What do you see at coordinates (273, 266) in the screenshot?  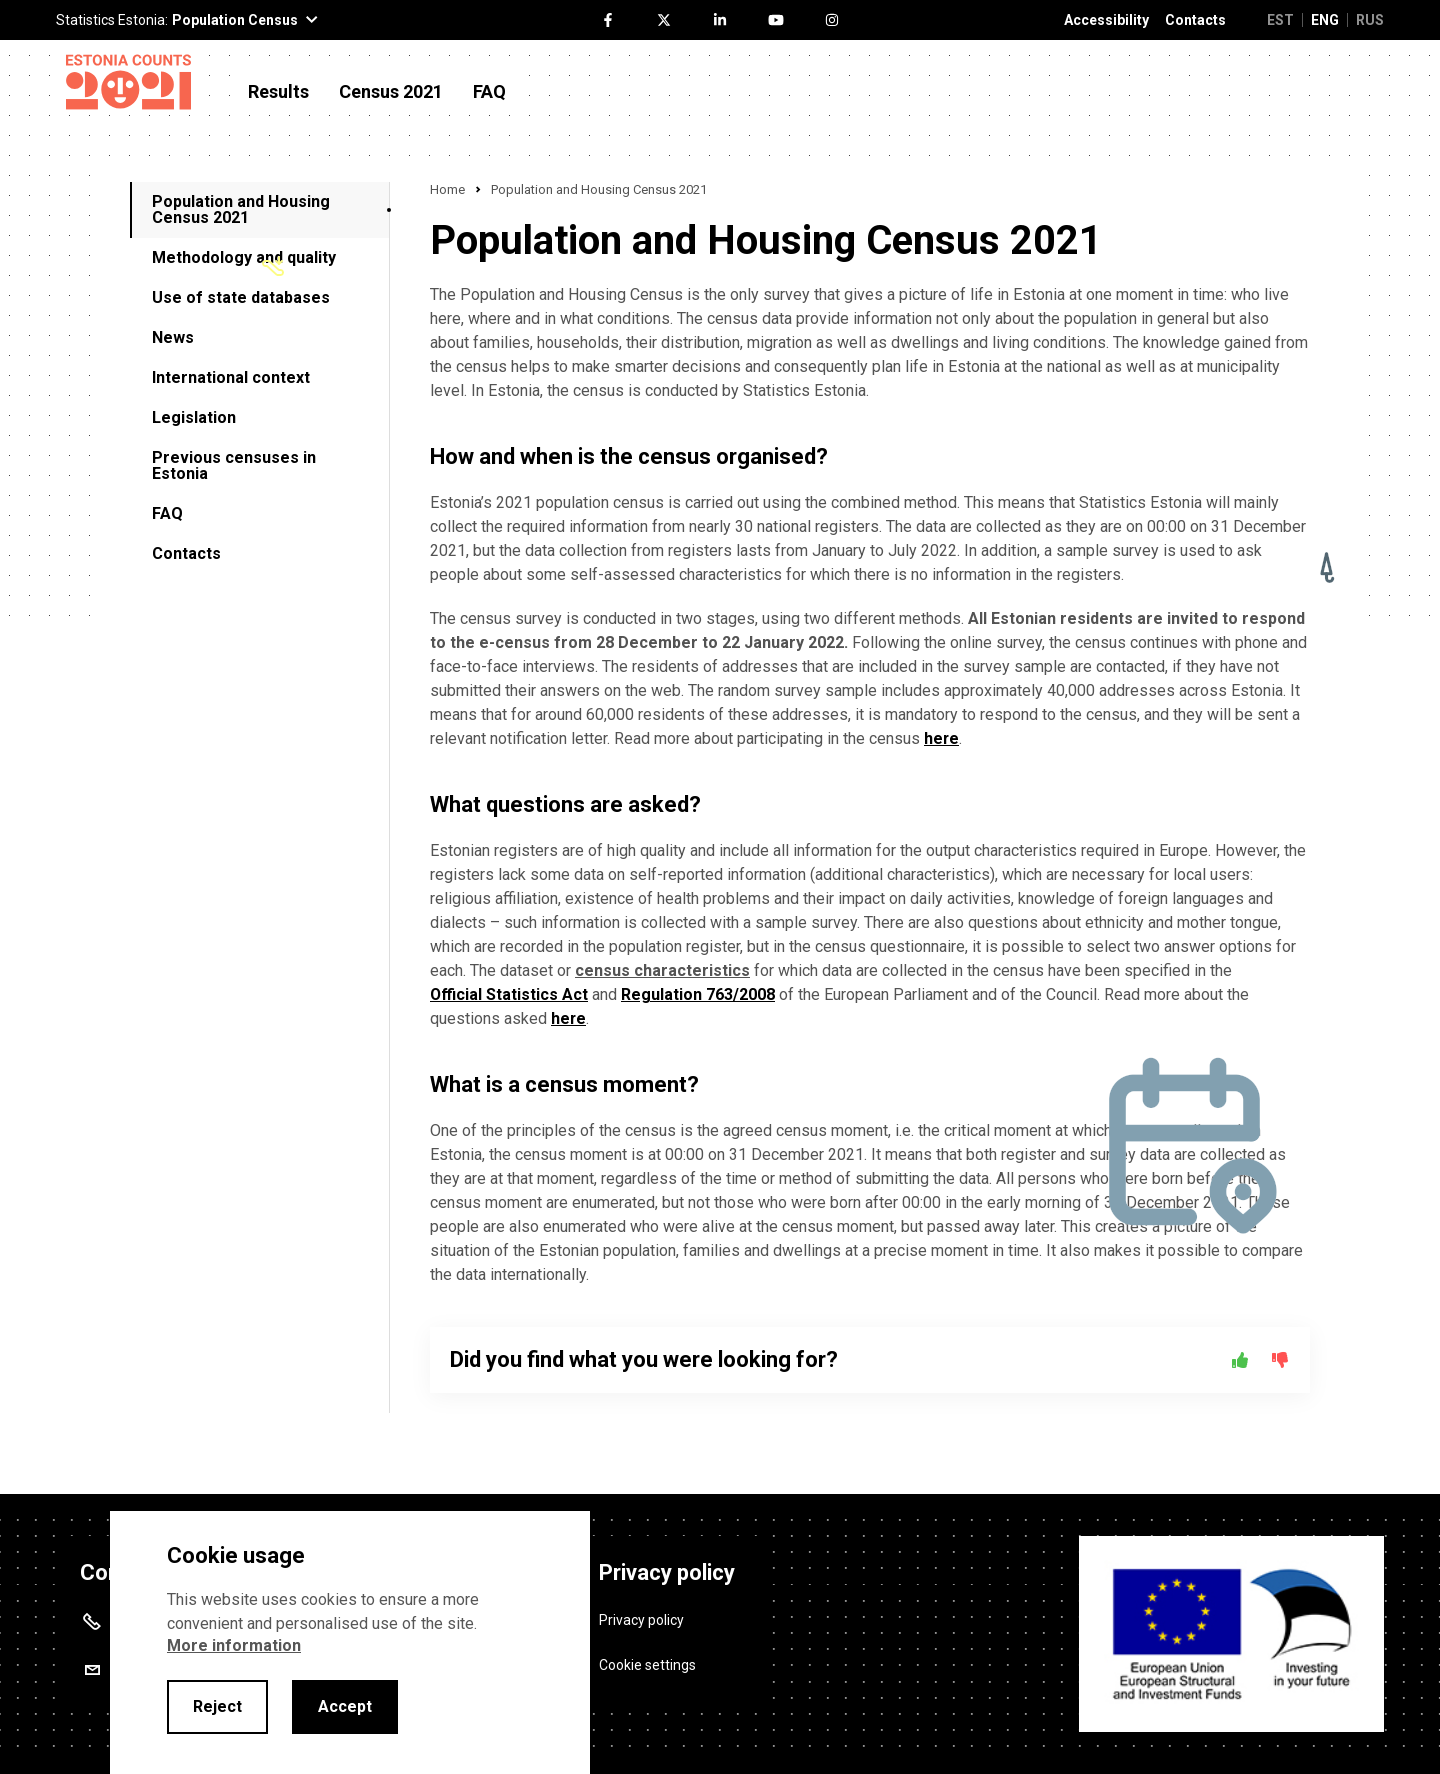 I see `indicates escalator going down` at bounding box center [273, 266].